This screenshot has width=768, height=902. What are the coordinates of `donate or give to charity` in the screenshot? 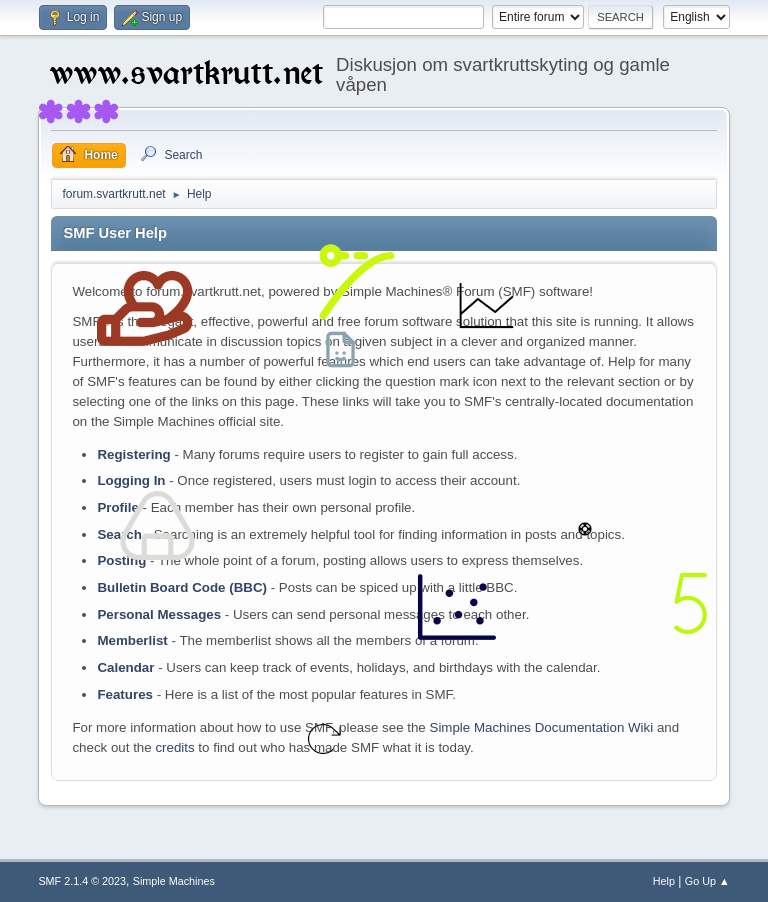 It's located at (147, 310).